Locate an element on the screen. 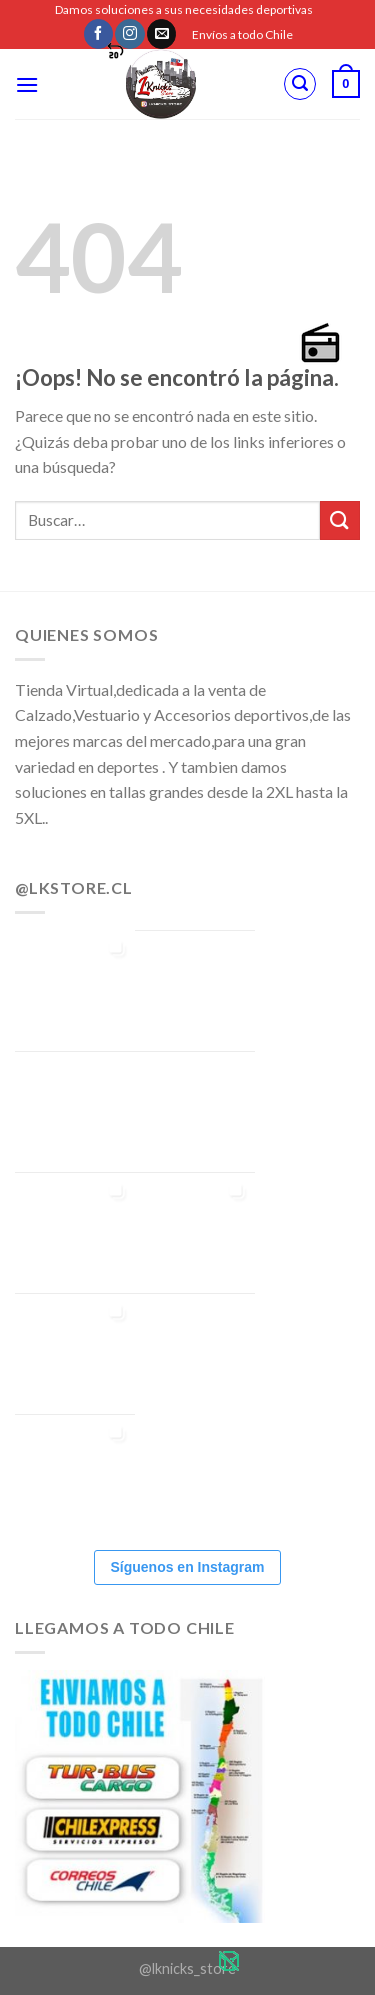 This screenshot has width=375, height=1995. access radio or audio streaming is located at coordinates (320, 343).